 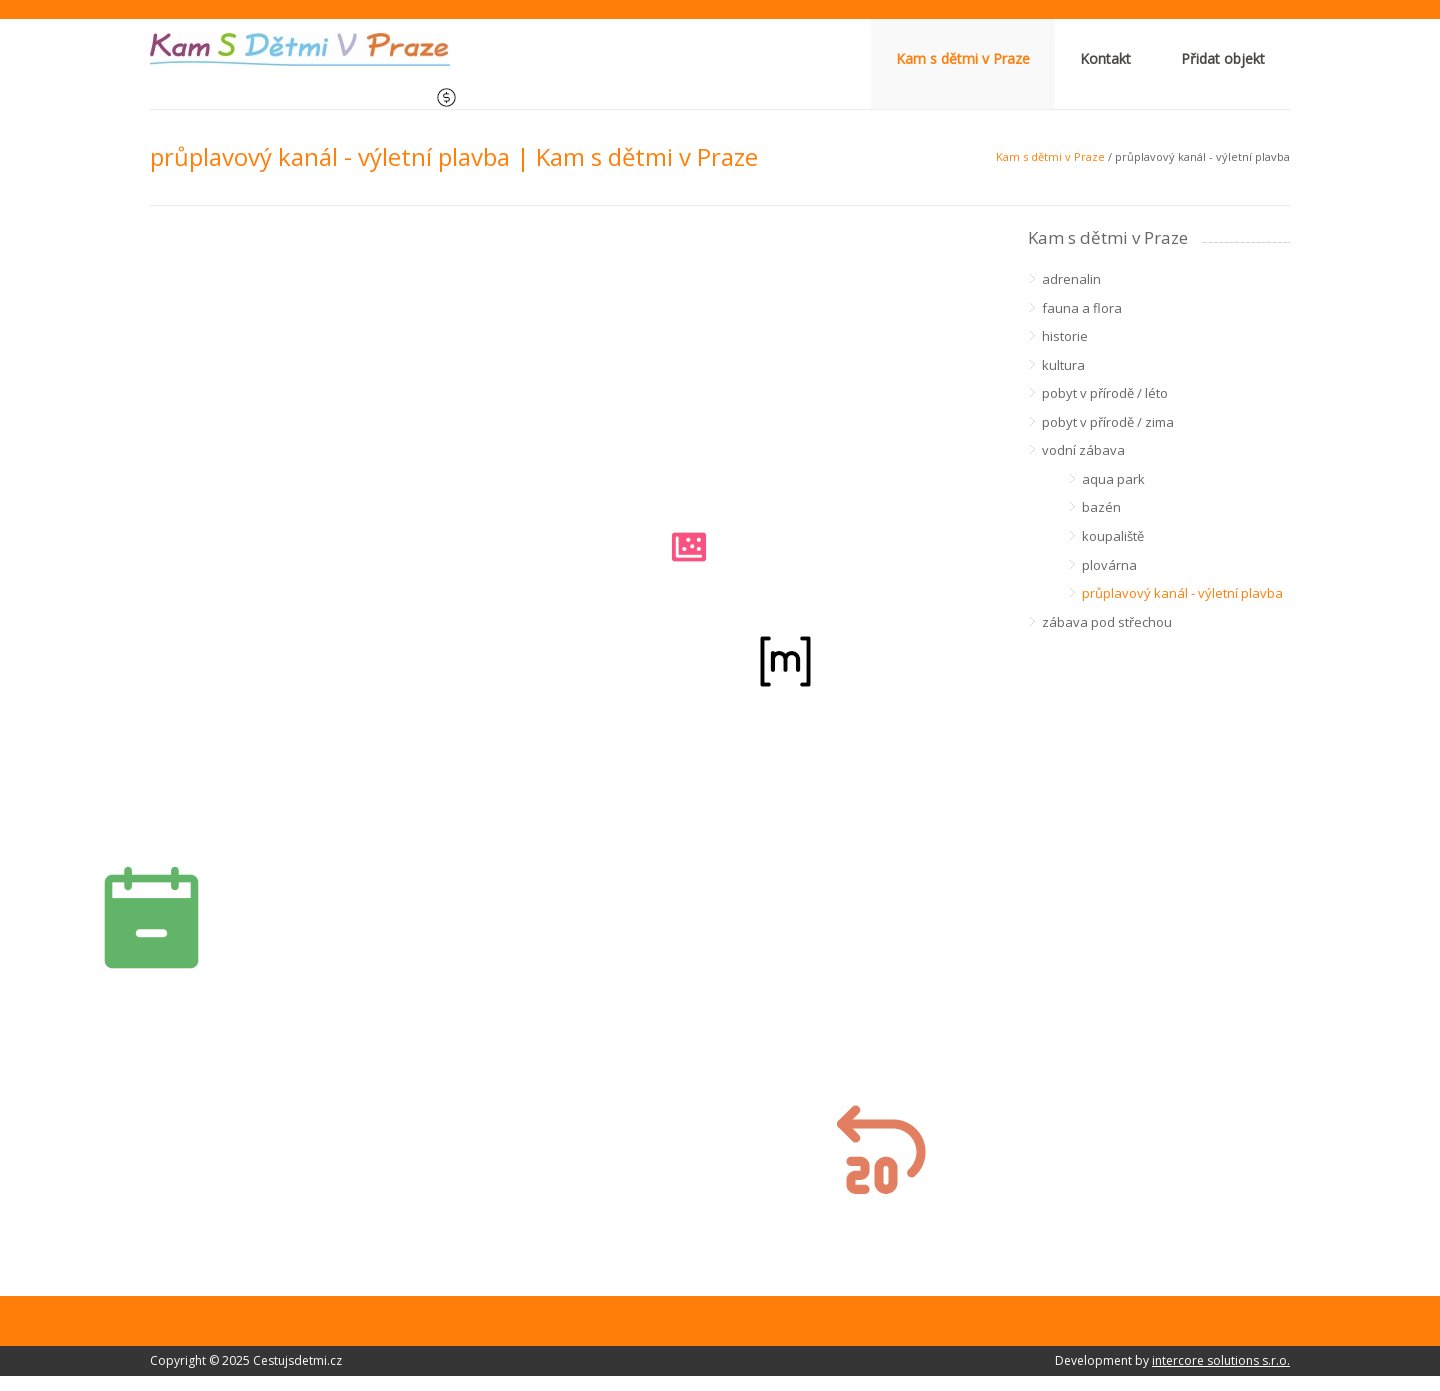 What do you see at coordinates (151, 921) in the screenshot?
I see `remove an event from your calendar` at bounding box center [151, 921].